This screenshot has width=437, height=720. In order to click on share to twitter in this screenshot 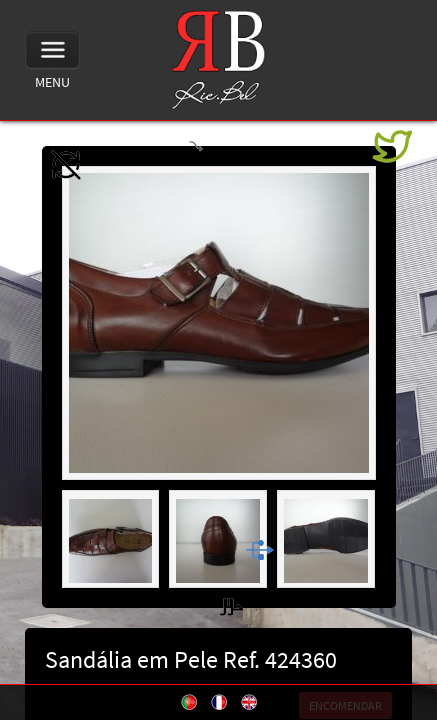, I will do `click(392, 146)`.